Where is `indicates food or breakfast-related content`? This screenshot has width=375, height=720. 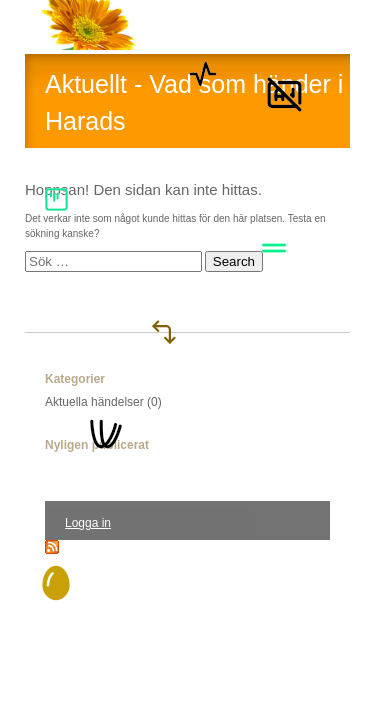 indicates food or breakfast-related content is located at coordinates (56, 583).